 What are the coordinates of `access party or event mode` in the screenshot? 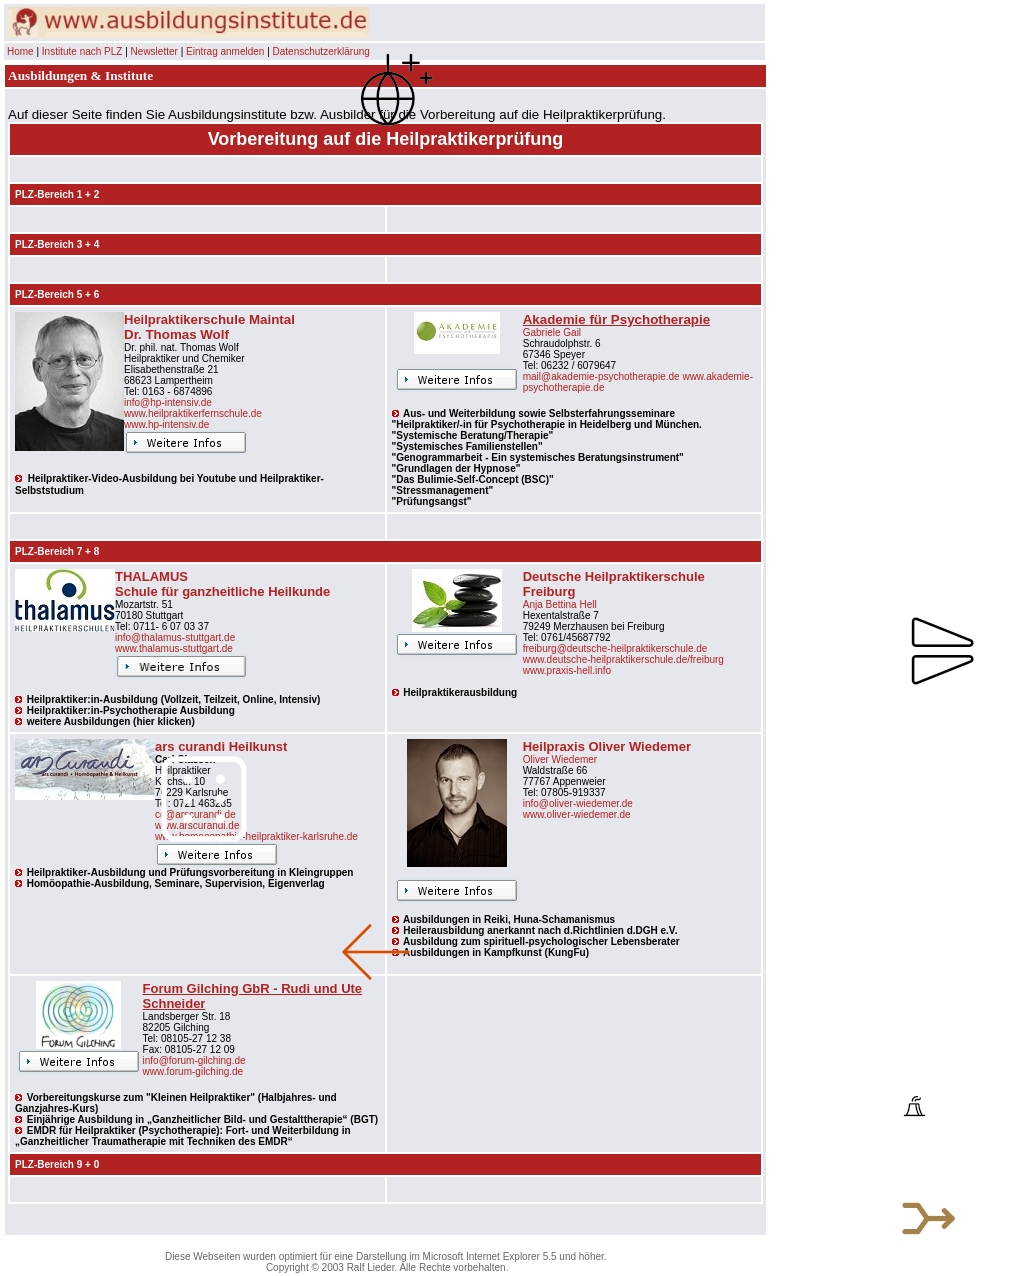 It's located at (393, 91).